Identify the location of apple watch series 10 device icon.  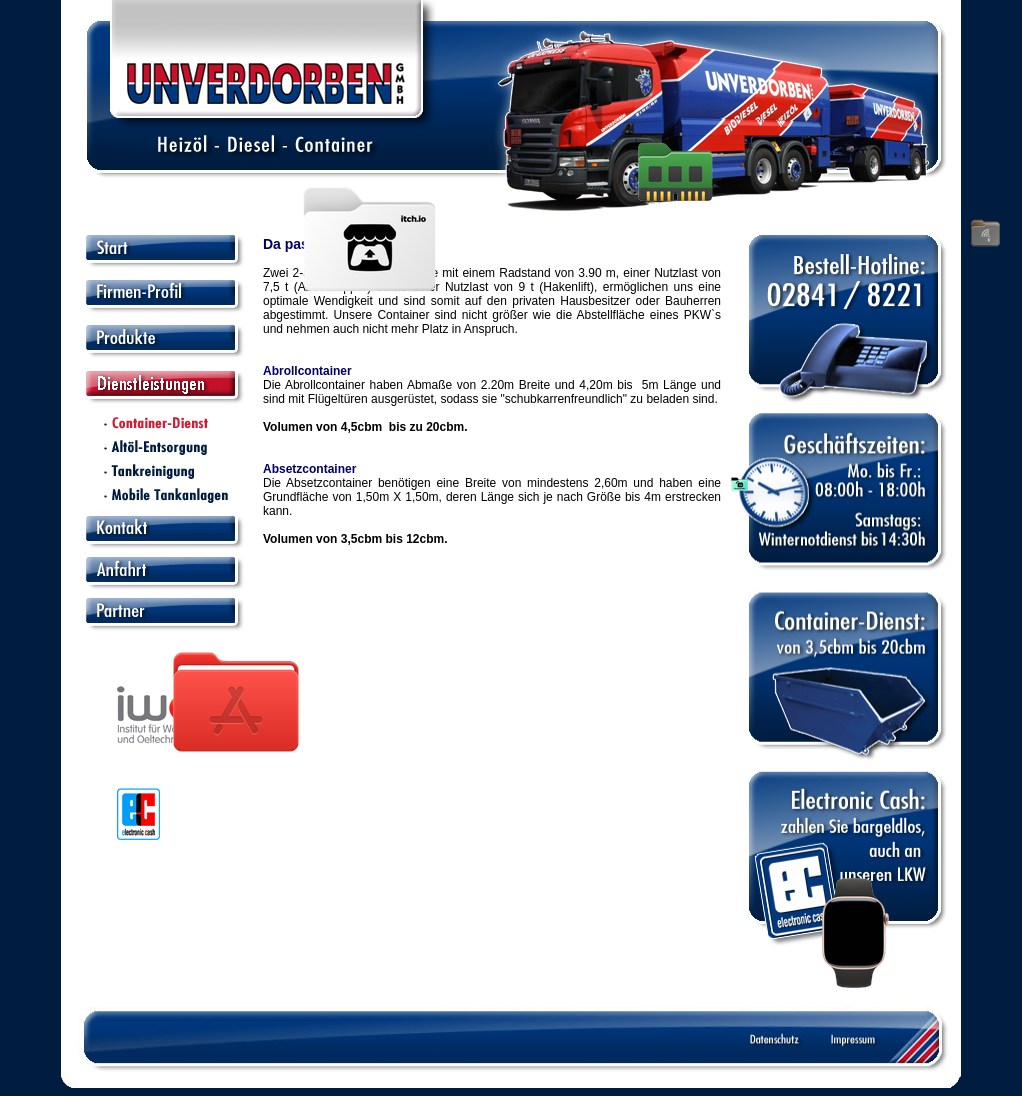
(854, 933).